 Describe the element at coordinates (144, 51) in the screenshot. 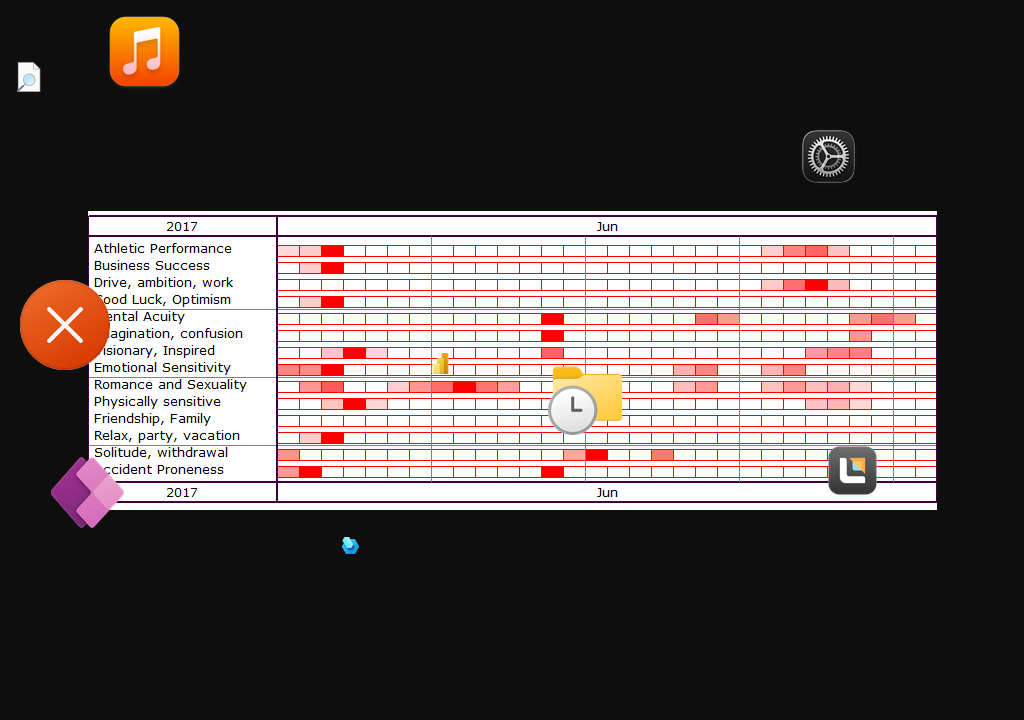

I see `open google play music app` at that location.